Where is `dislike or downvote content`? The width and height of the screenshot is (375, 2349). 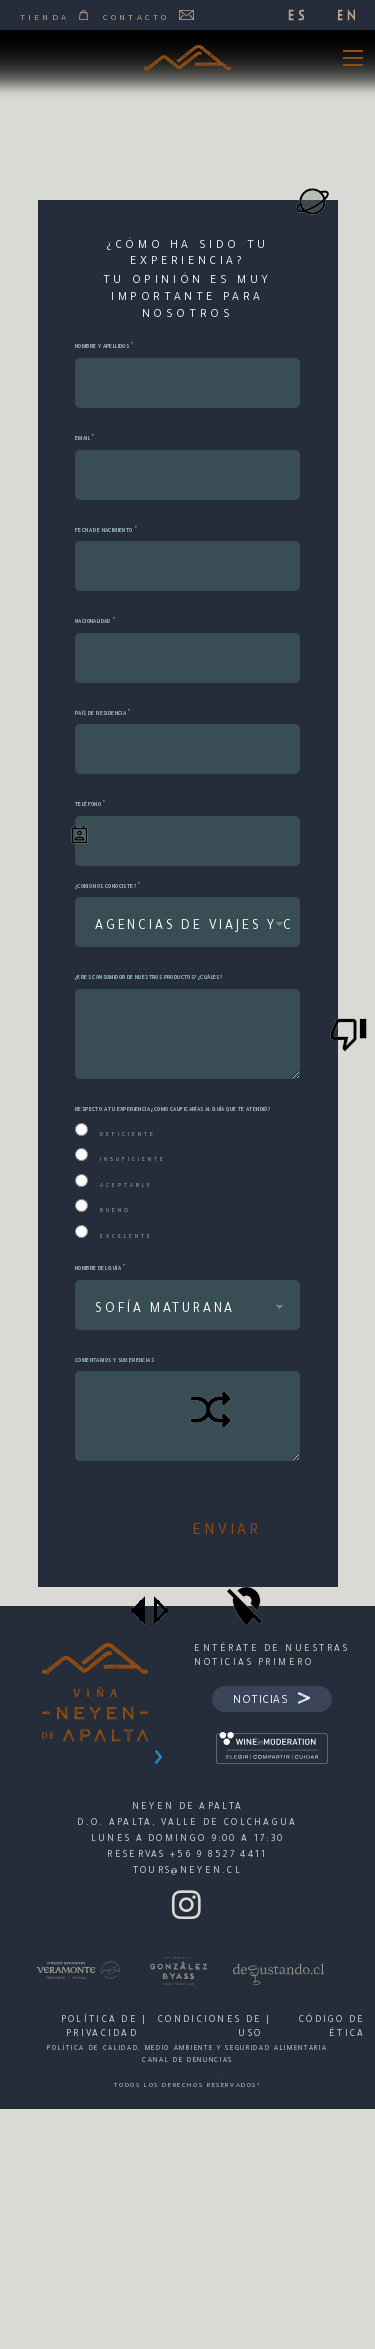 dislike or downvote content is located at coordinates (348, 1033).